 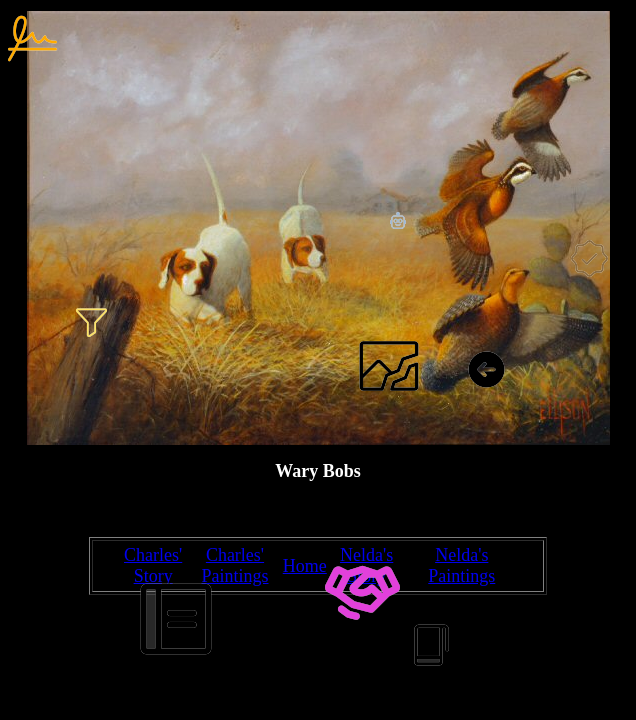 I want to click on filter or sort content, so click(x=91, y=321).